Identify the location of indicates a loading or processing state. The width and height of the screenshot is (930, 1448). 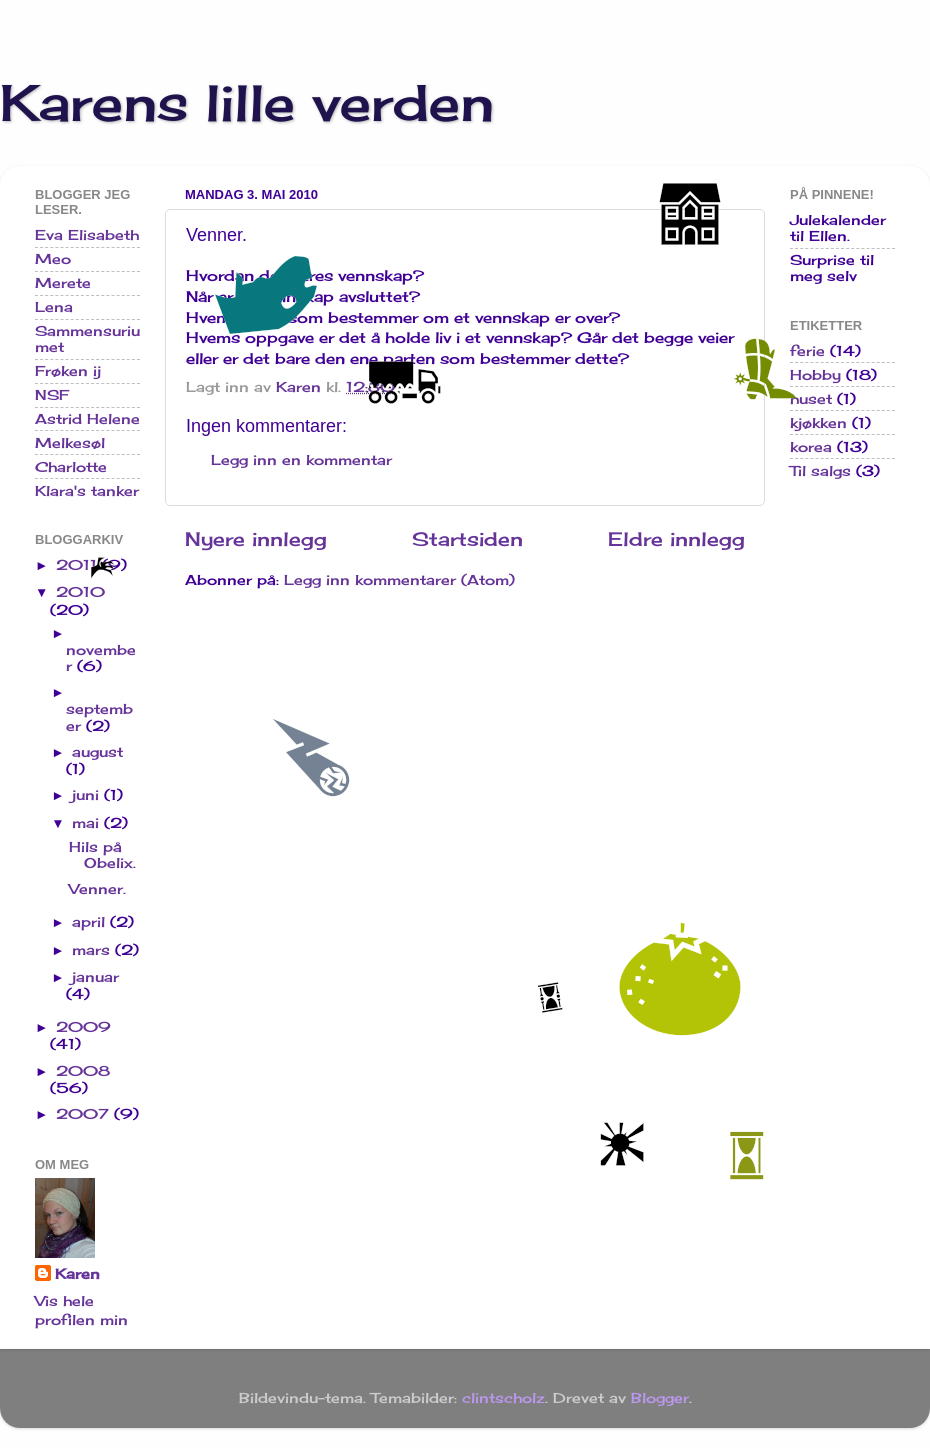
(746, 1155).